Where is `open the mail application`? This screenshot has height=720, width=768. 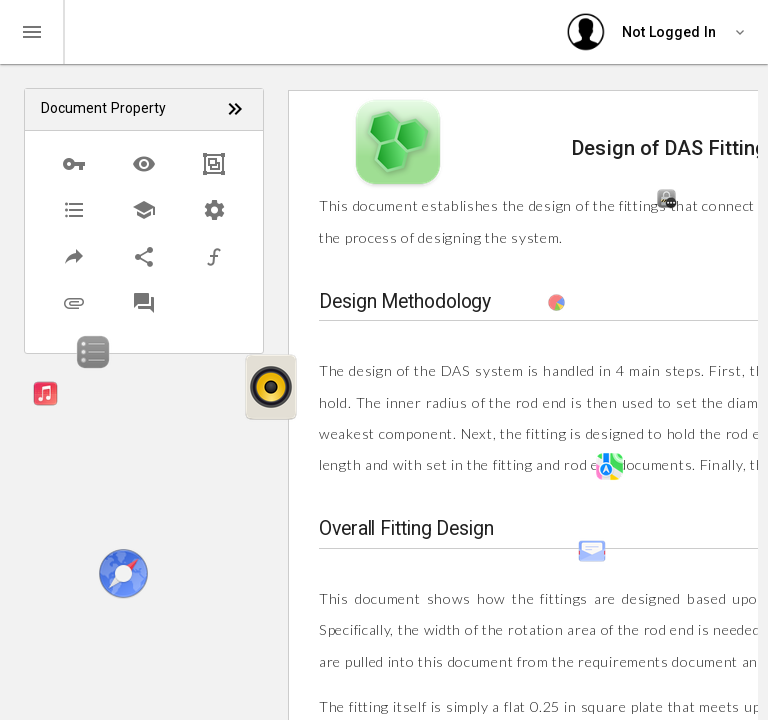
open the mail application is located at coordinates (592, 551).